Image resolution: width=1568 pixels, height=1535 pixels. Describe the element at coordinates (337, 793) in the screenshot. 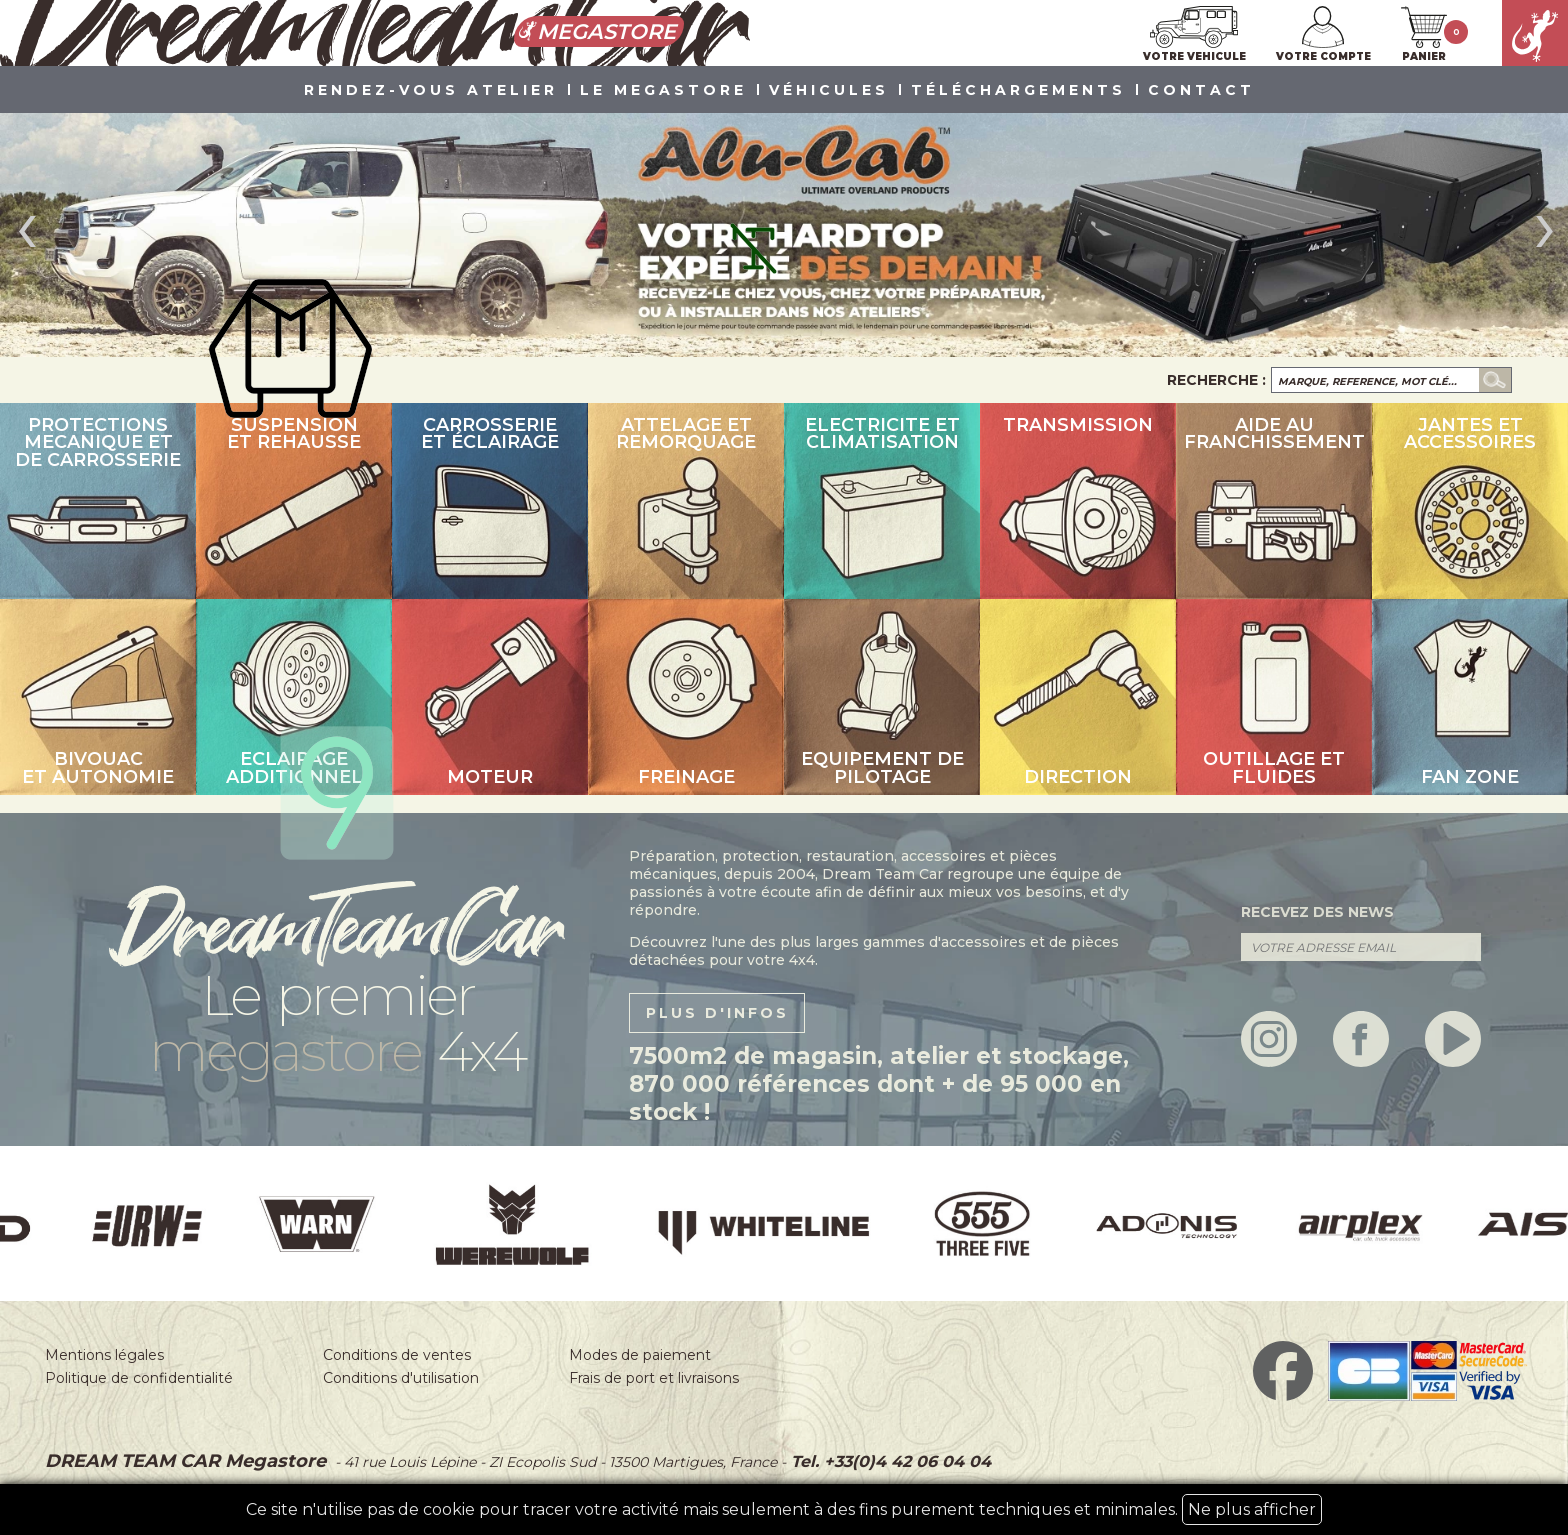

I see `indicates the number nine in a sequence or list` at that location.